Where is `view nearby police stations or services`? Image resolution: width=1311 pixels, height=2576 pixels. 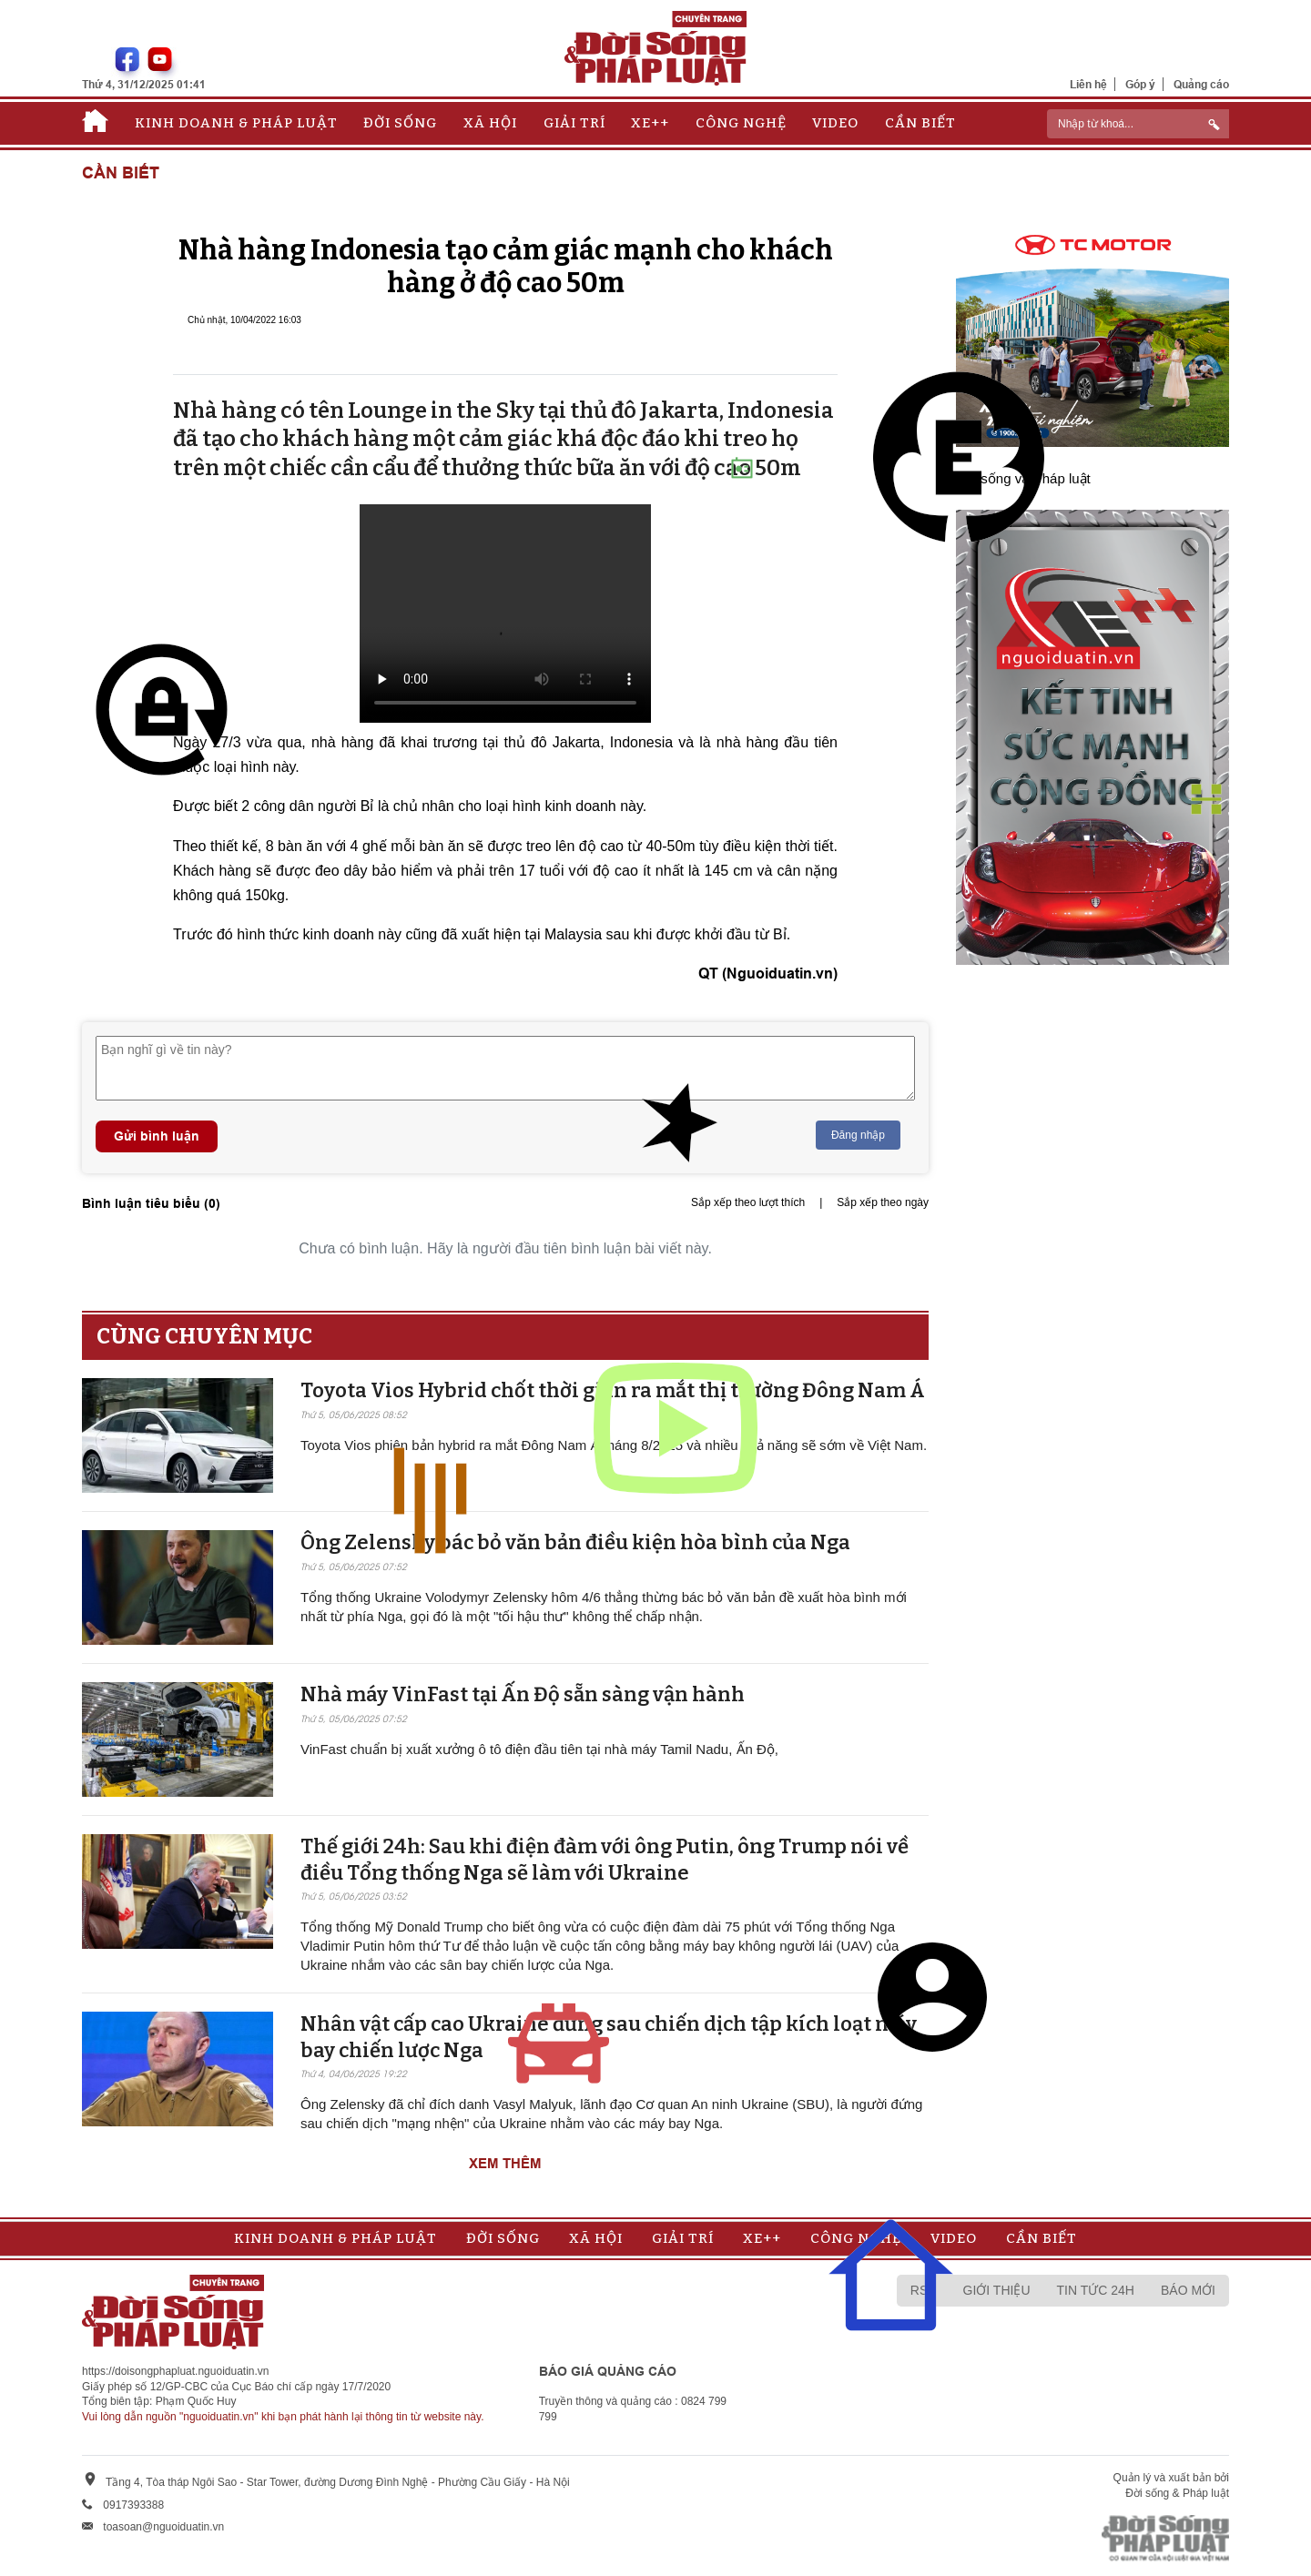
view nearby police stations or services is located at coordinates (558, 2041).